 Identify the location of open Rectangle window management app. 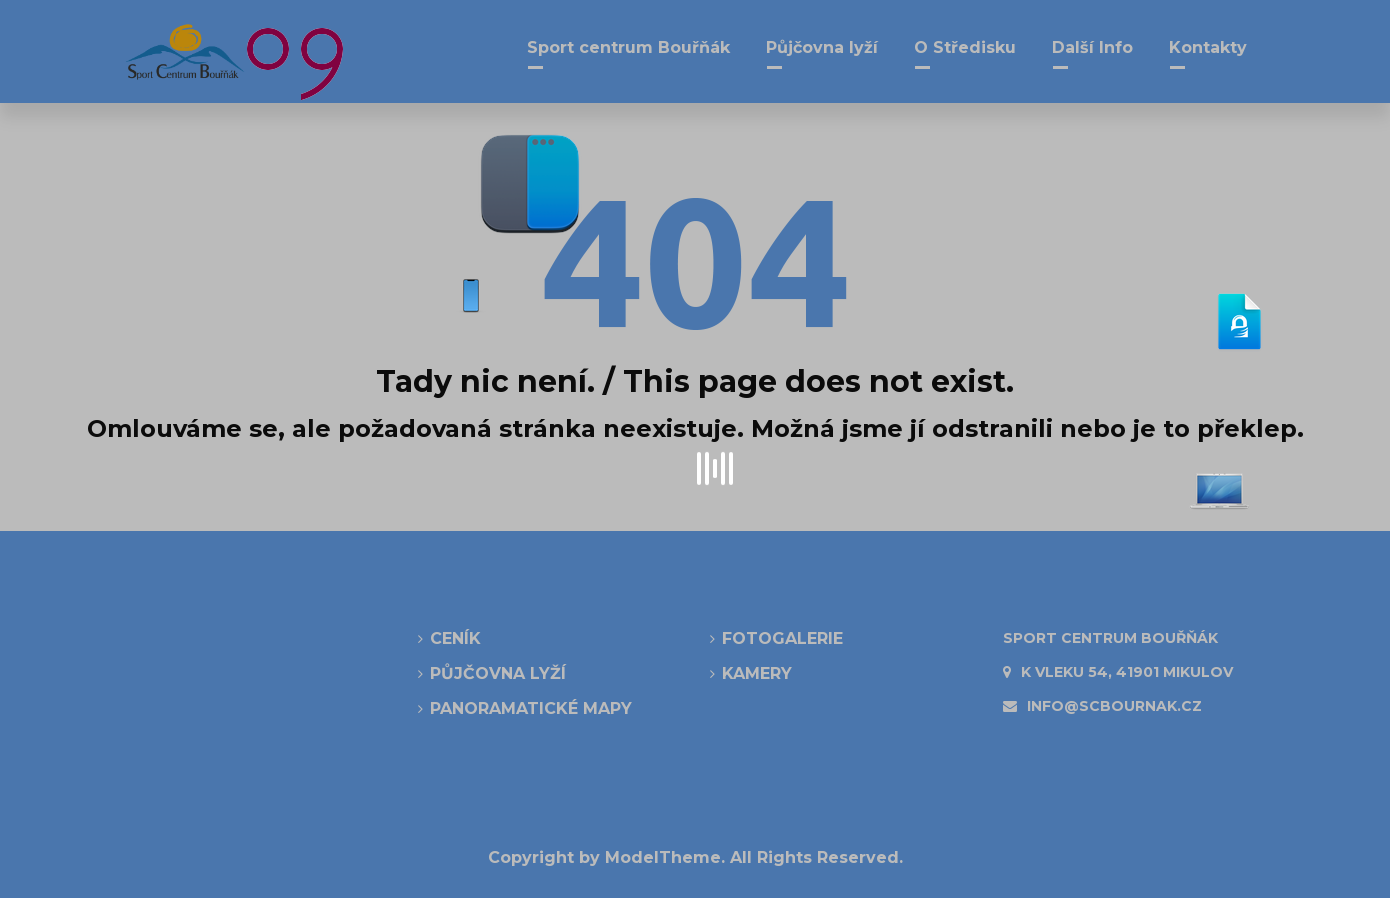
(530, 184).